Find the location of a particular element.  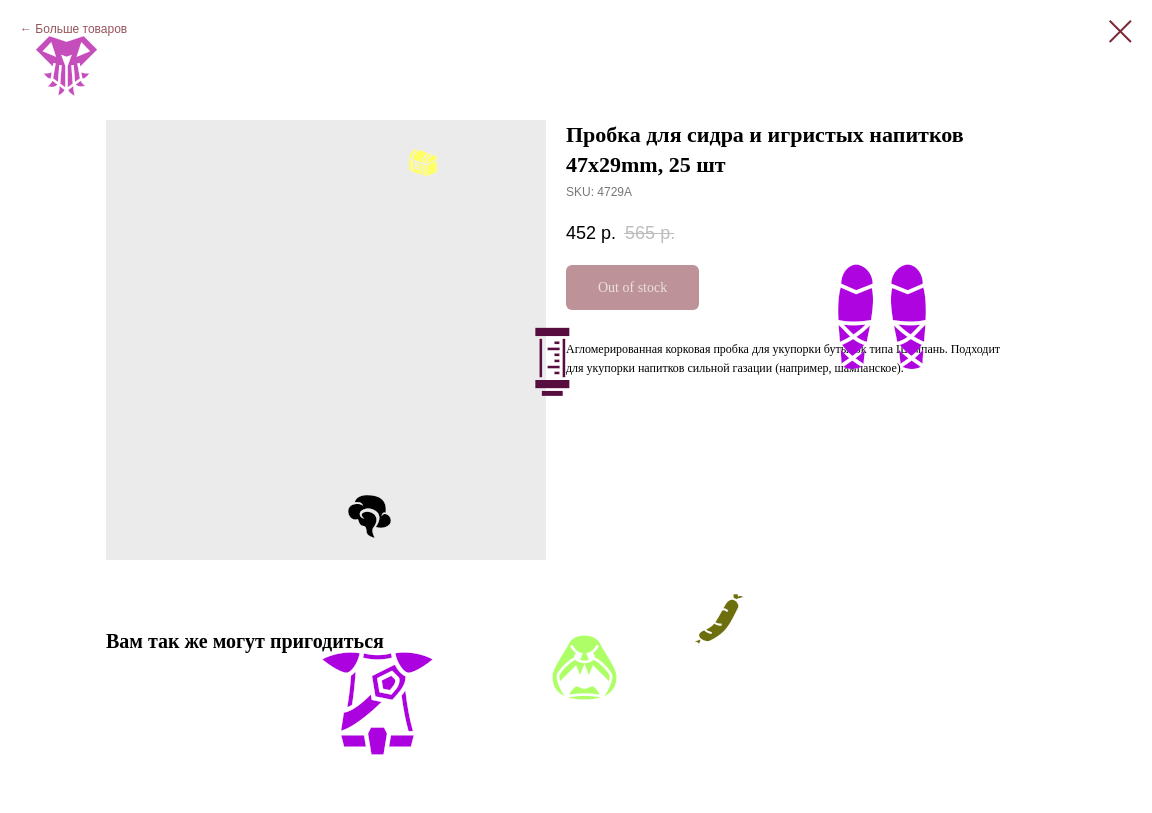

equip heart-protecting armor is located at coordinates (377, 703).